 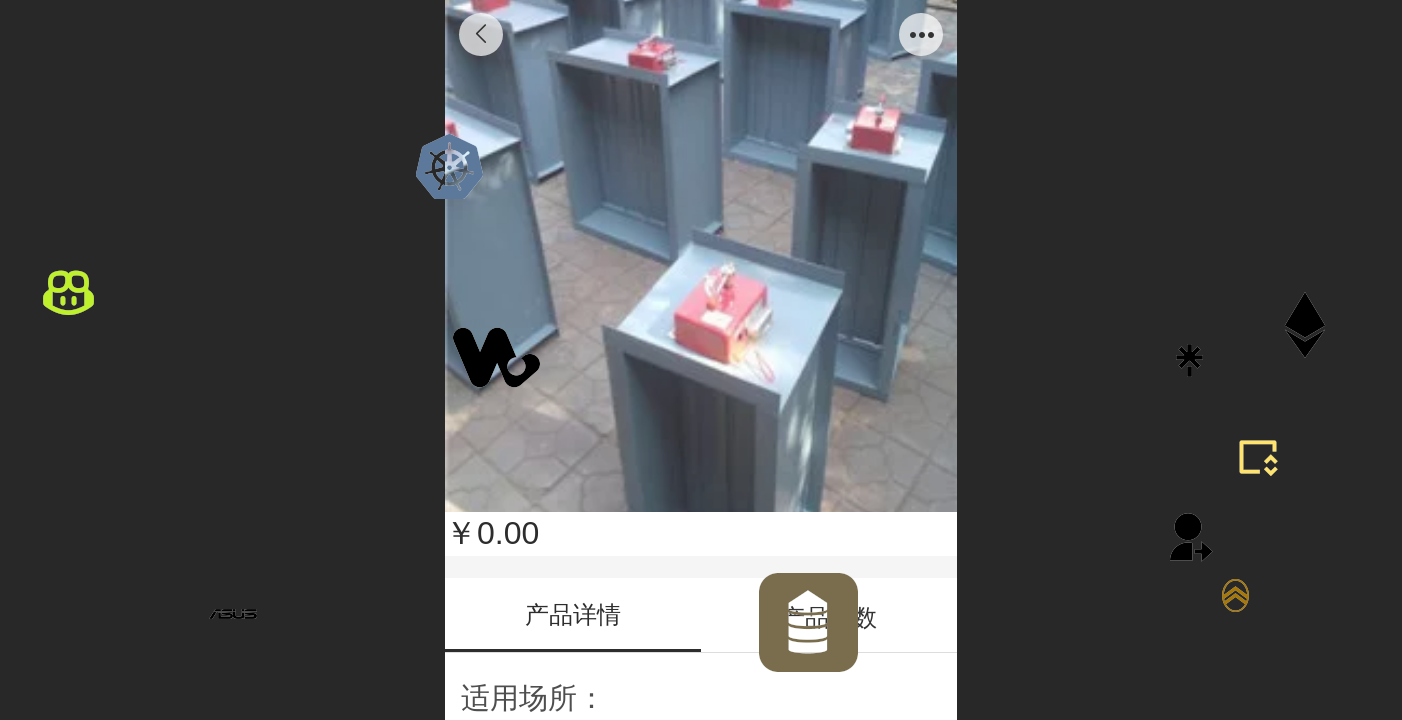 I want to click on Ethereum cryptocurrency logo, so click(x=1305, y=325).